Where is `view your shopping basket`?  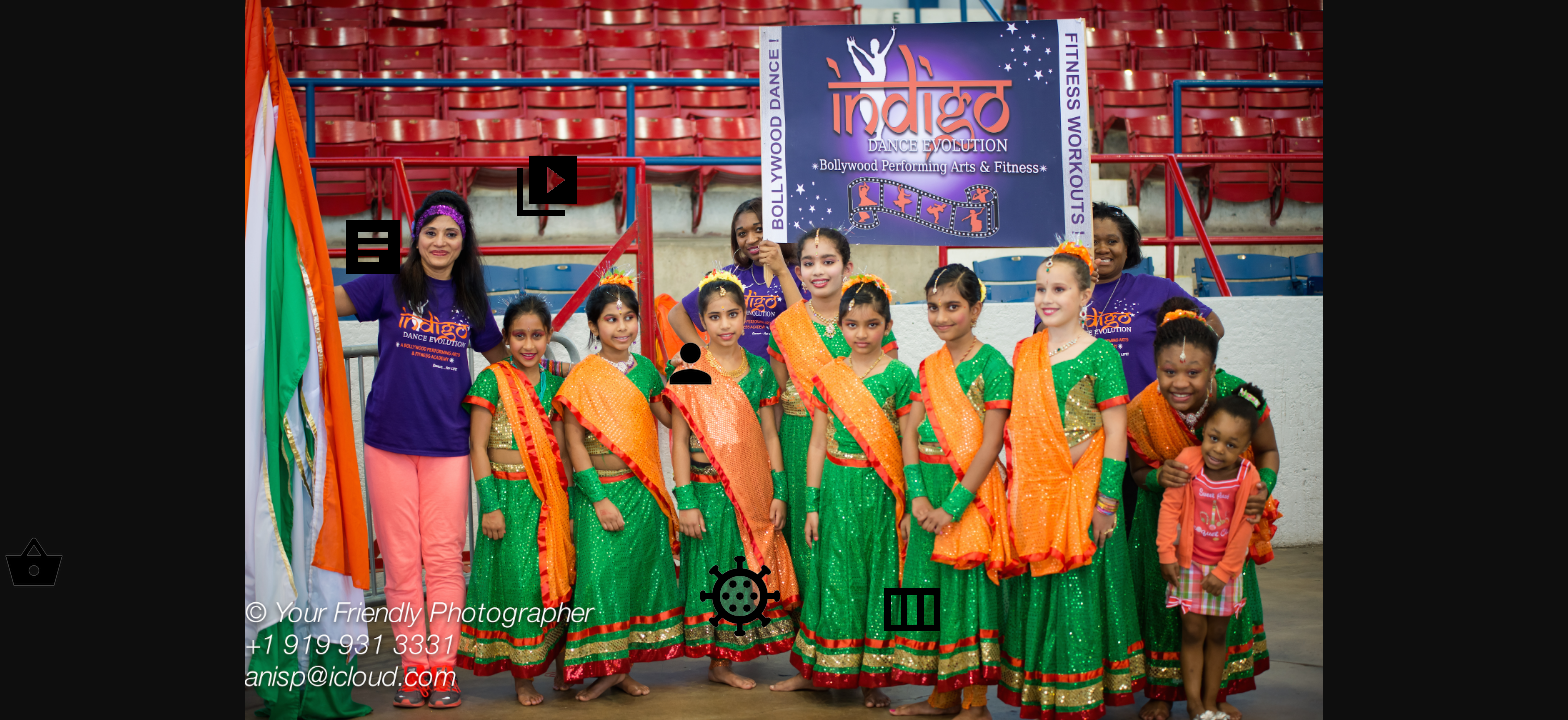 view your shopping basket is located at coordinates (34, 563).